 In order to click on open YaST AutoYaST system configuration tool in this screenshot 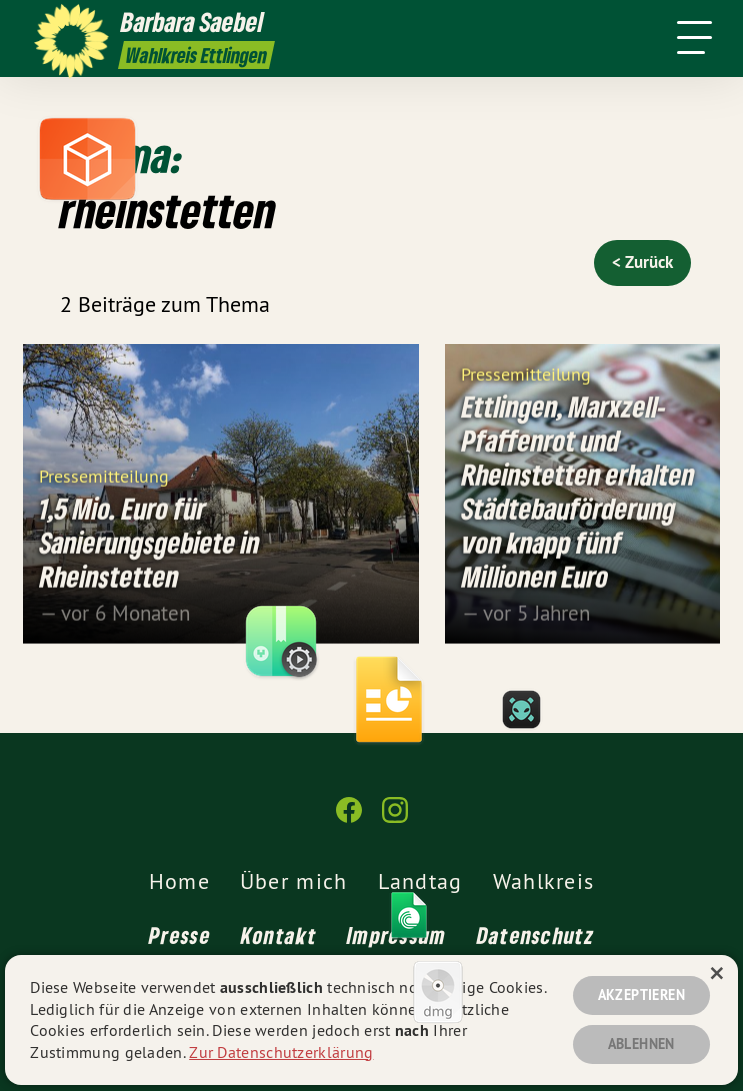, I will do `click(281, 641)`.